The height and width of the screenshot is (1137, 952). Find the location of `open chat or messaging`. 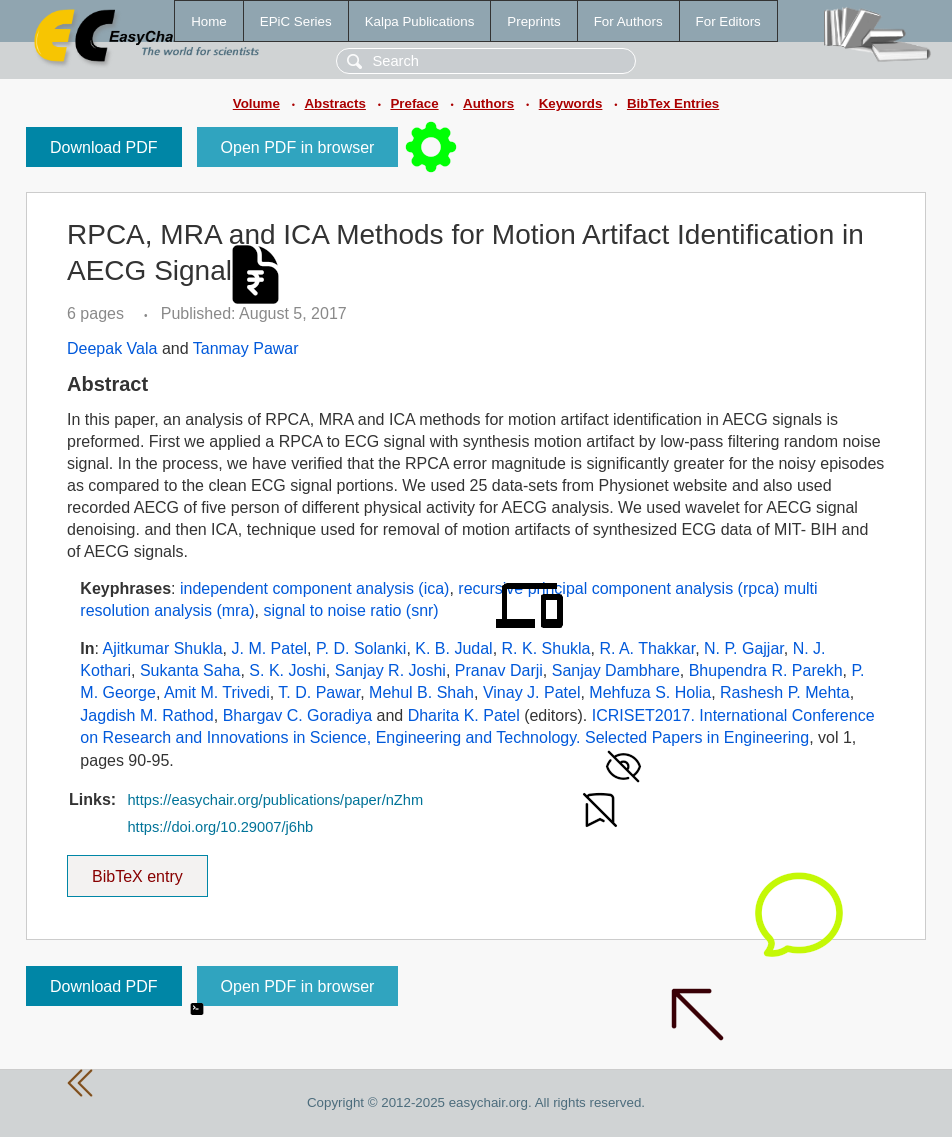

open chat or messaging is located at coordinates (799, 913).